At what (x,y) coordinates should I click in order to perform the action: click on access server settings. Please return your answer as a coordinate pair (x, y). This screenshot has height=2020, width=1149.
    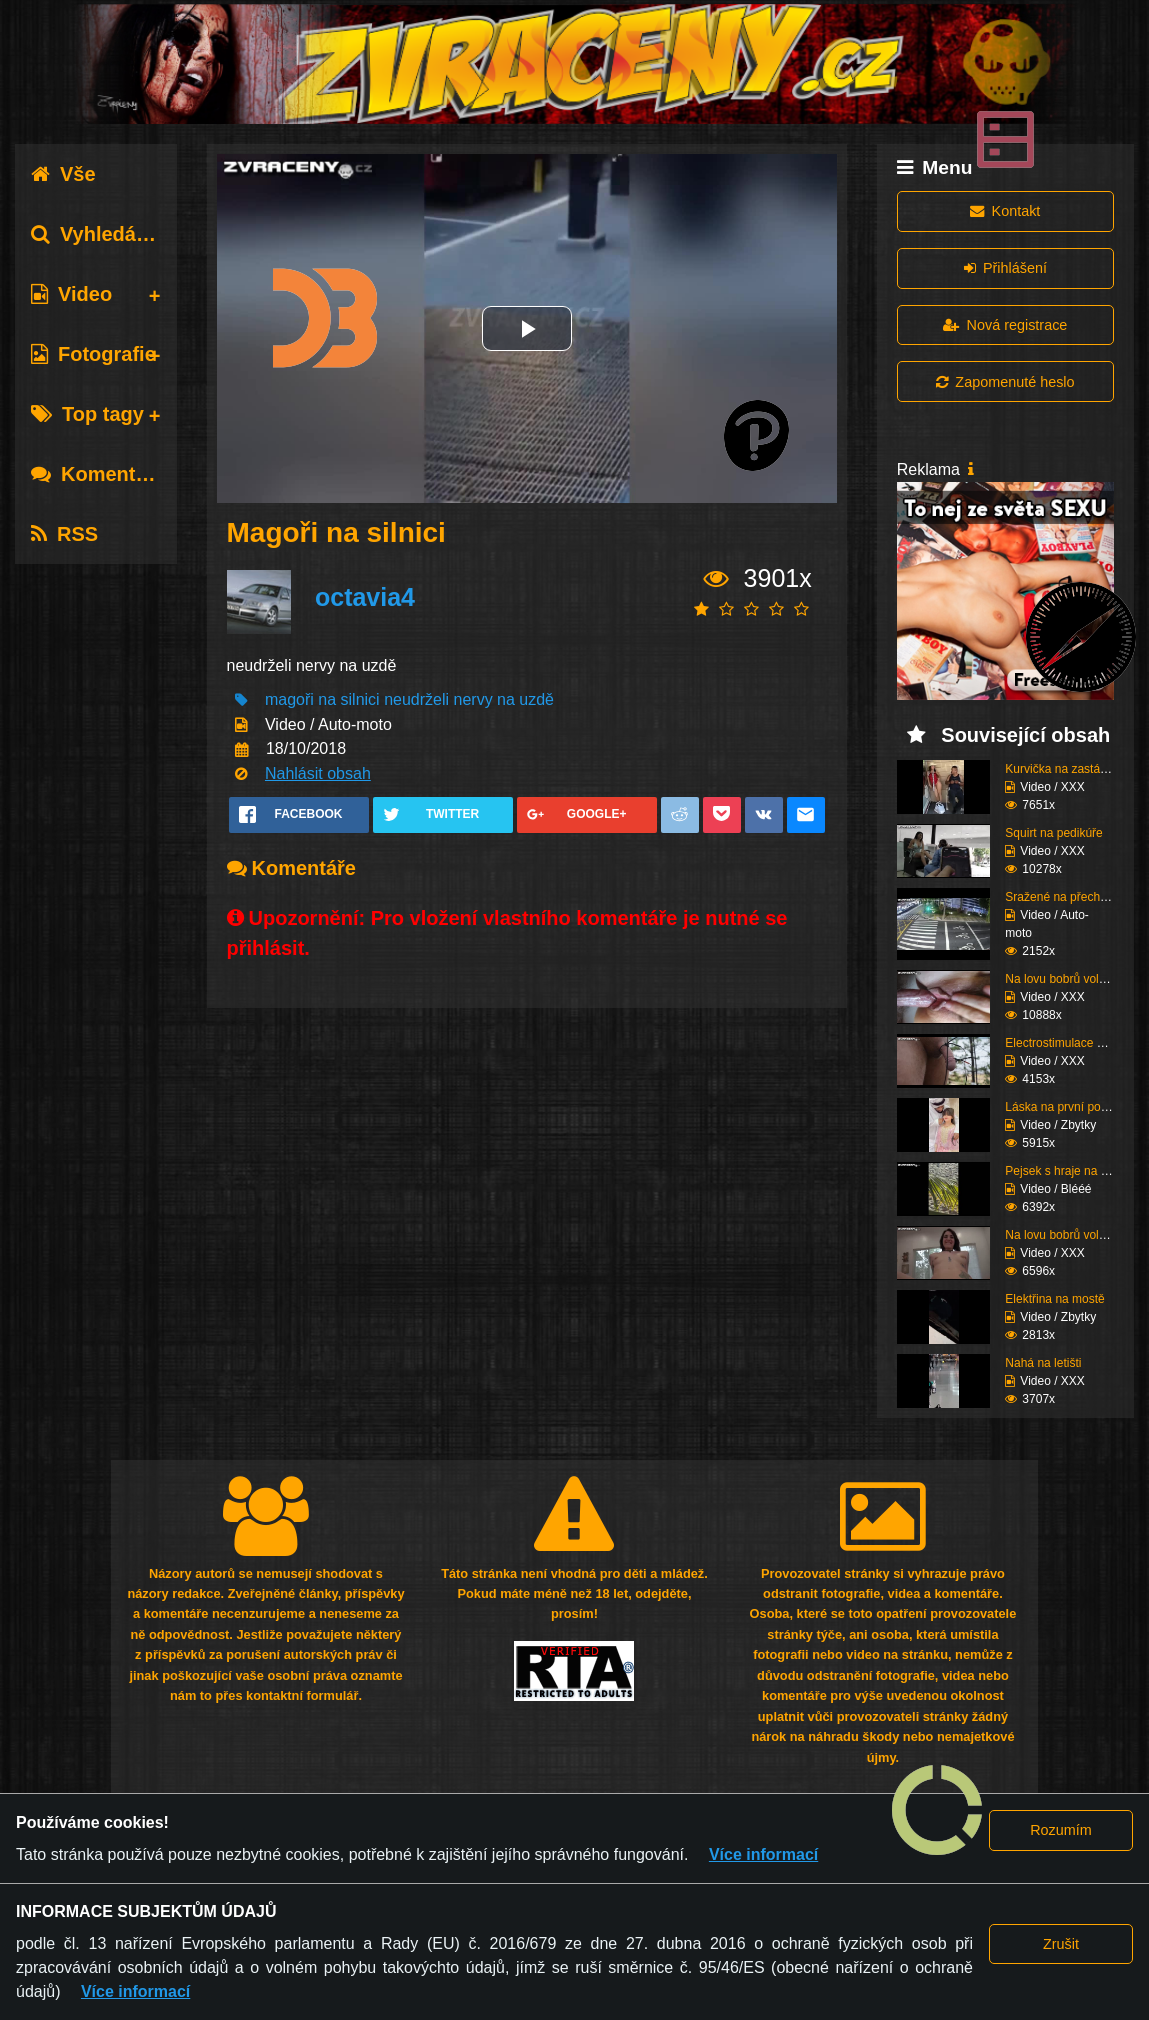
    Looking at the image, I should click on (1005, 139).